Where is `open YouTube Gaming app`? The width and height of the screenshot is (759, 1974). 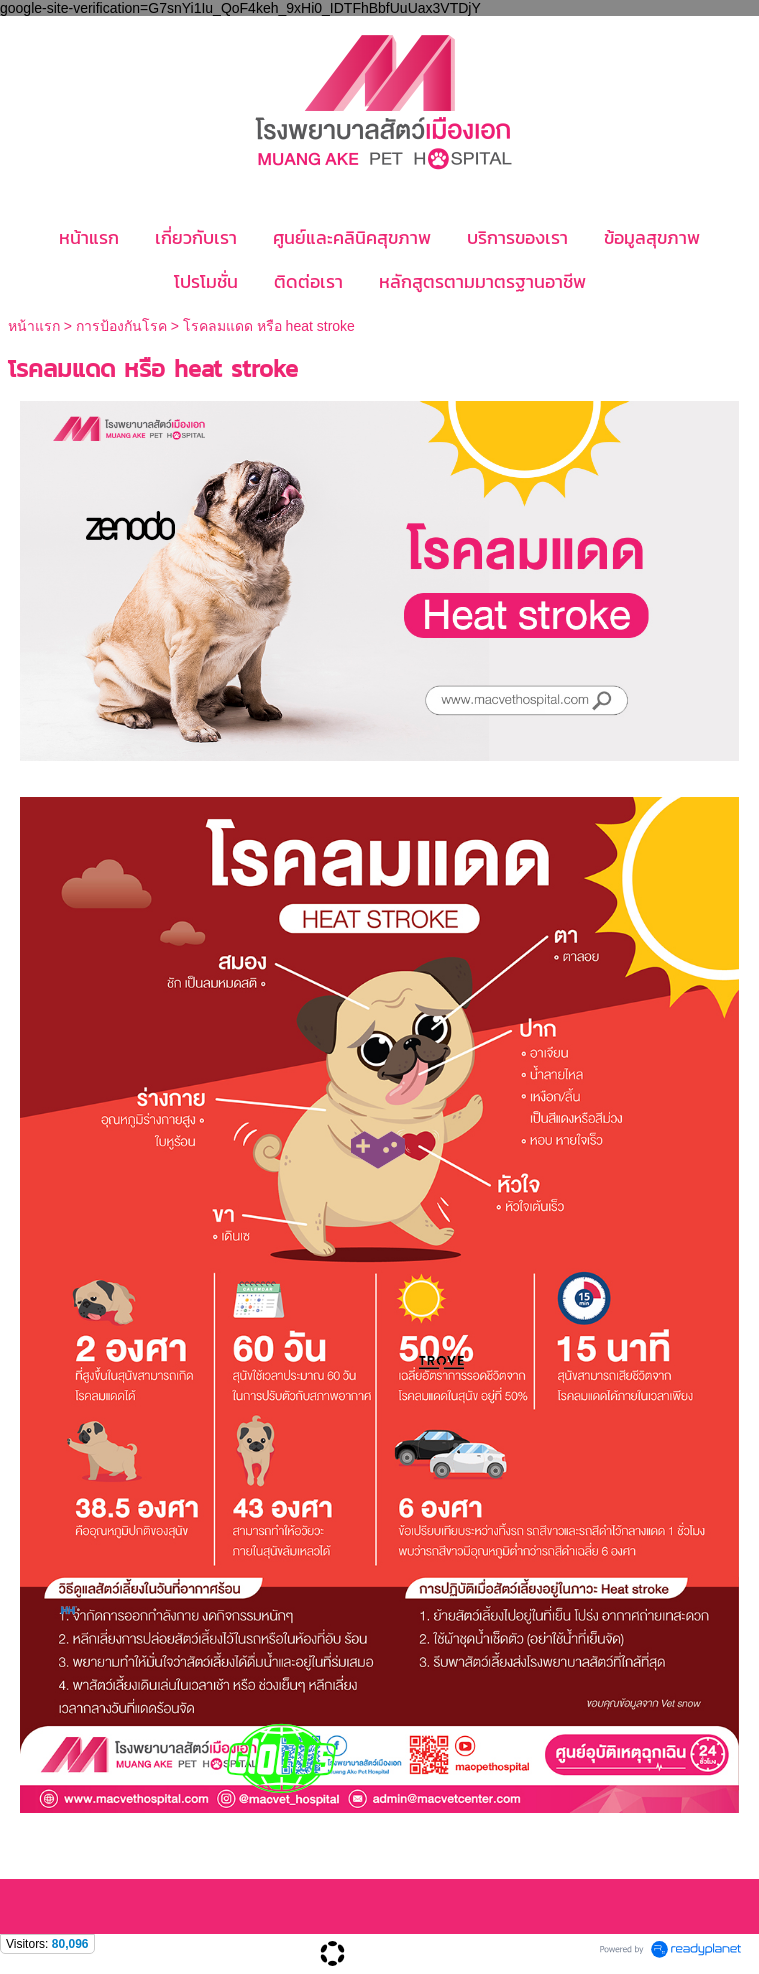 open YouTube Gaming app is located at coordinates (378, 1150).